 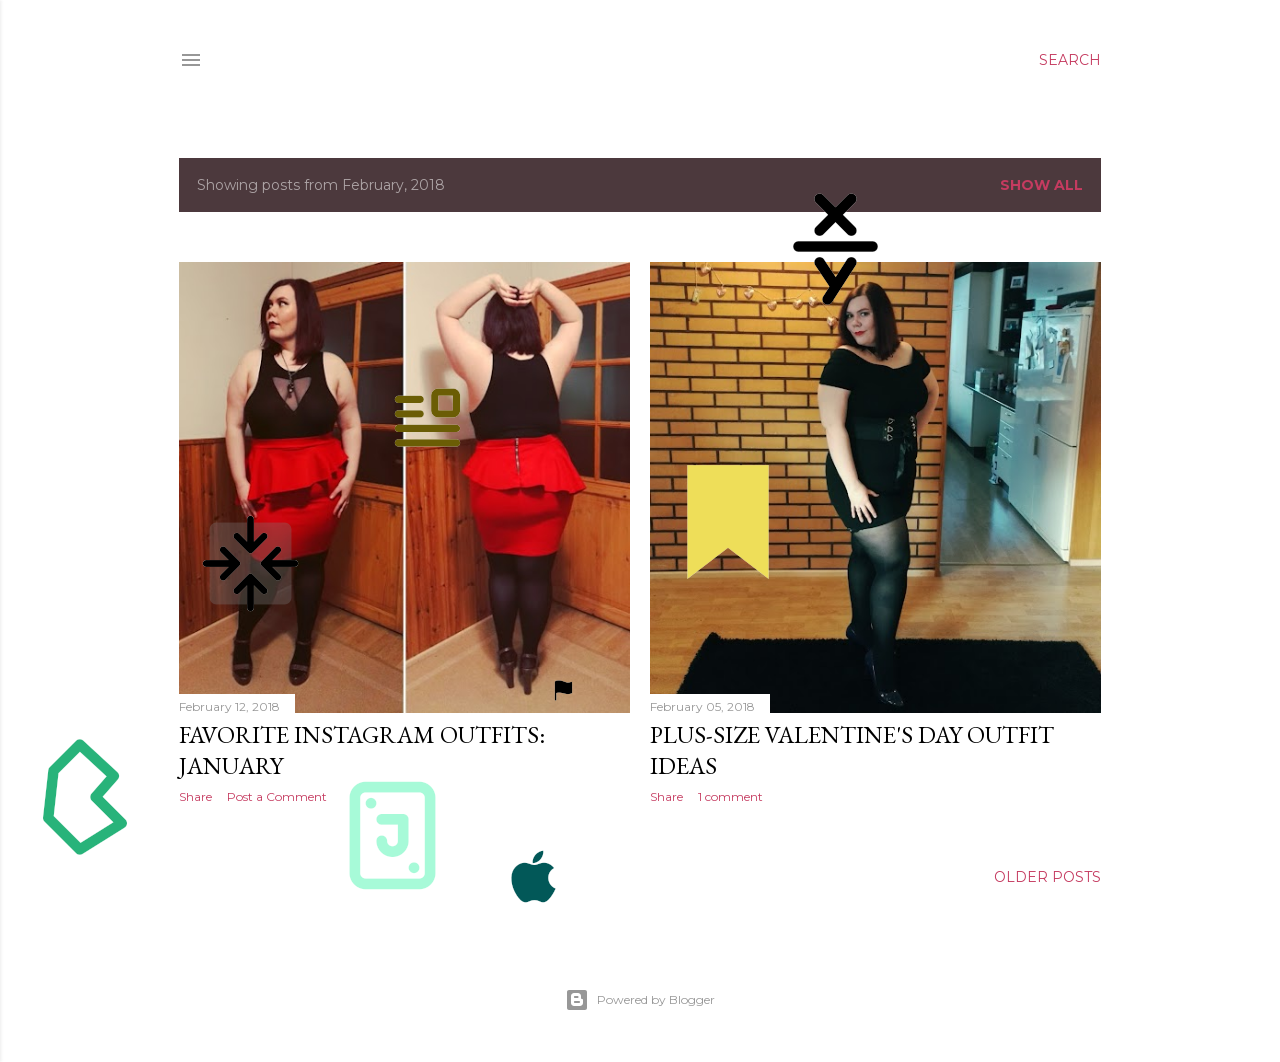 What do you see at coordinates (533, 876) in the screenshot?
I see `sign in with Apple` at bounding box center [533, 876].